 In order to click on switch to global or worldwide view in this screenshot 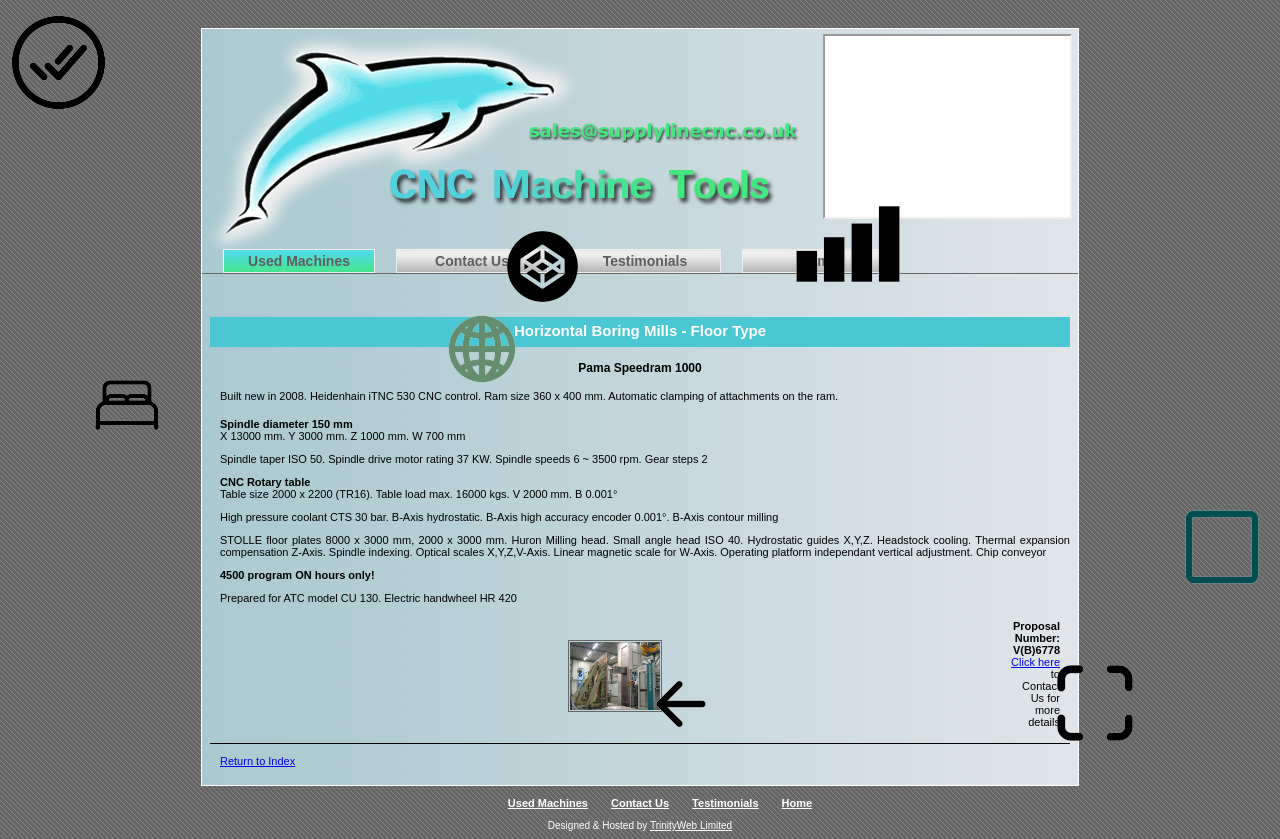, I will do `click(482, 349)`.